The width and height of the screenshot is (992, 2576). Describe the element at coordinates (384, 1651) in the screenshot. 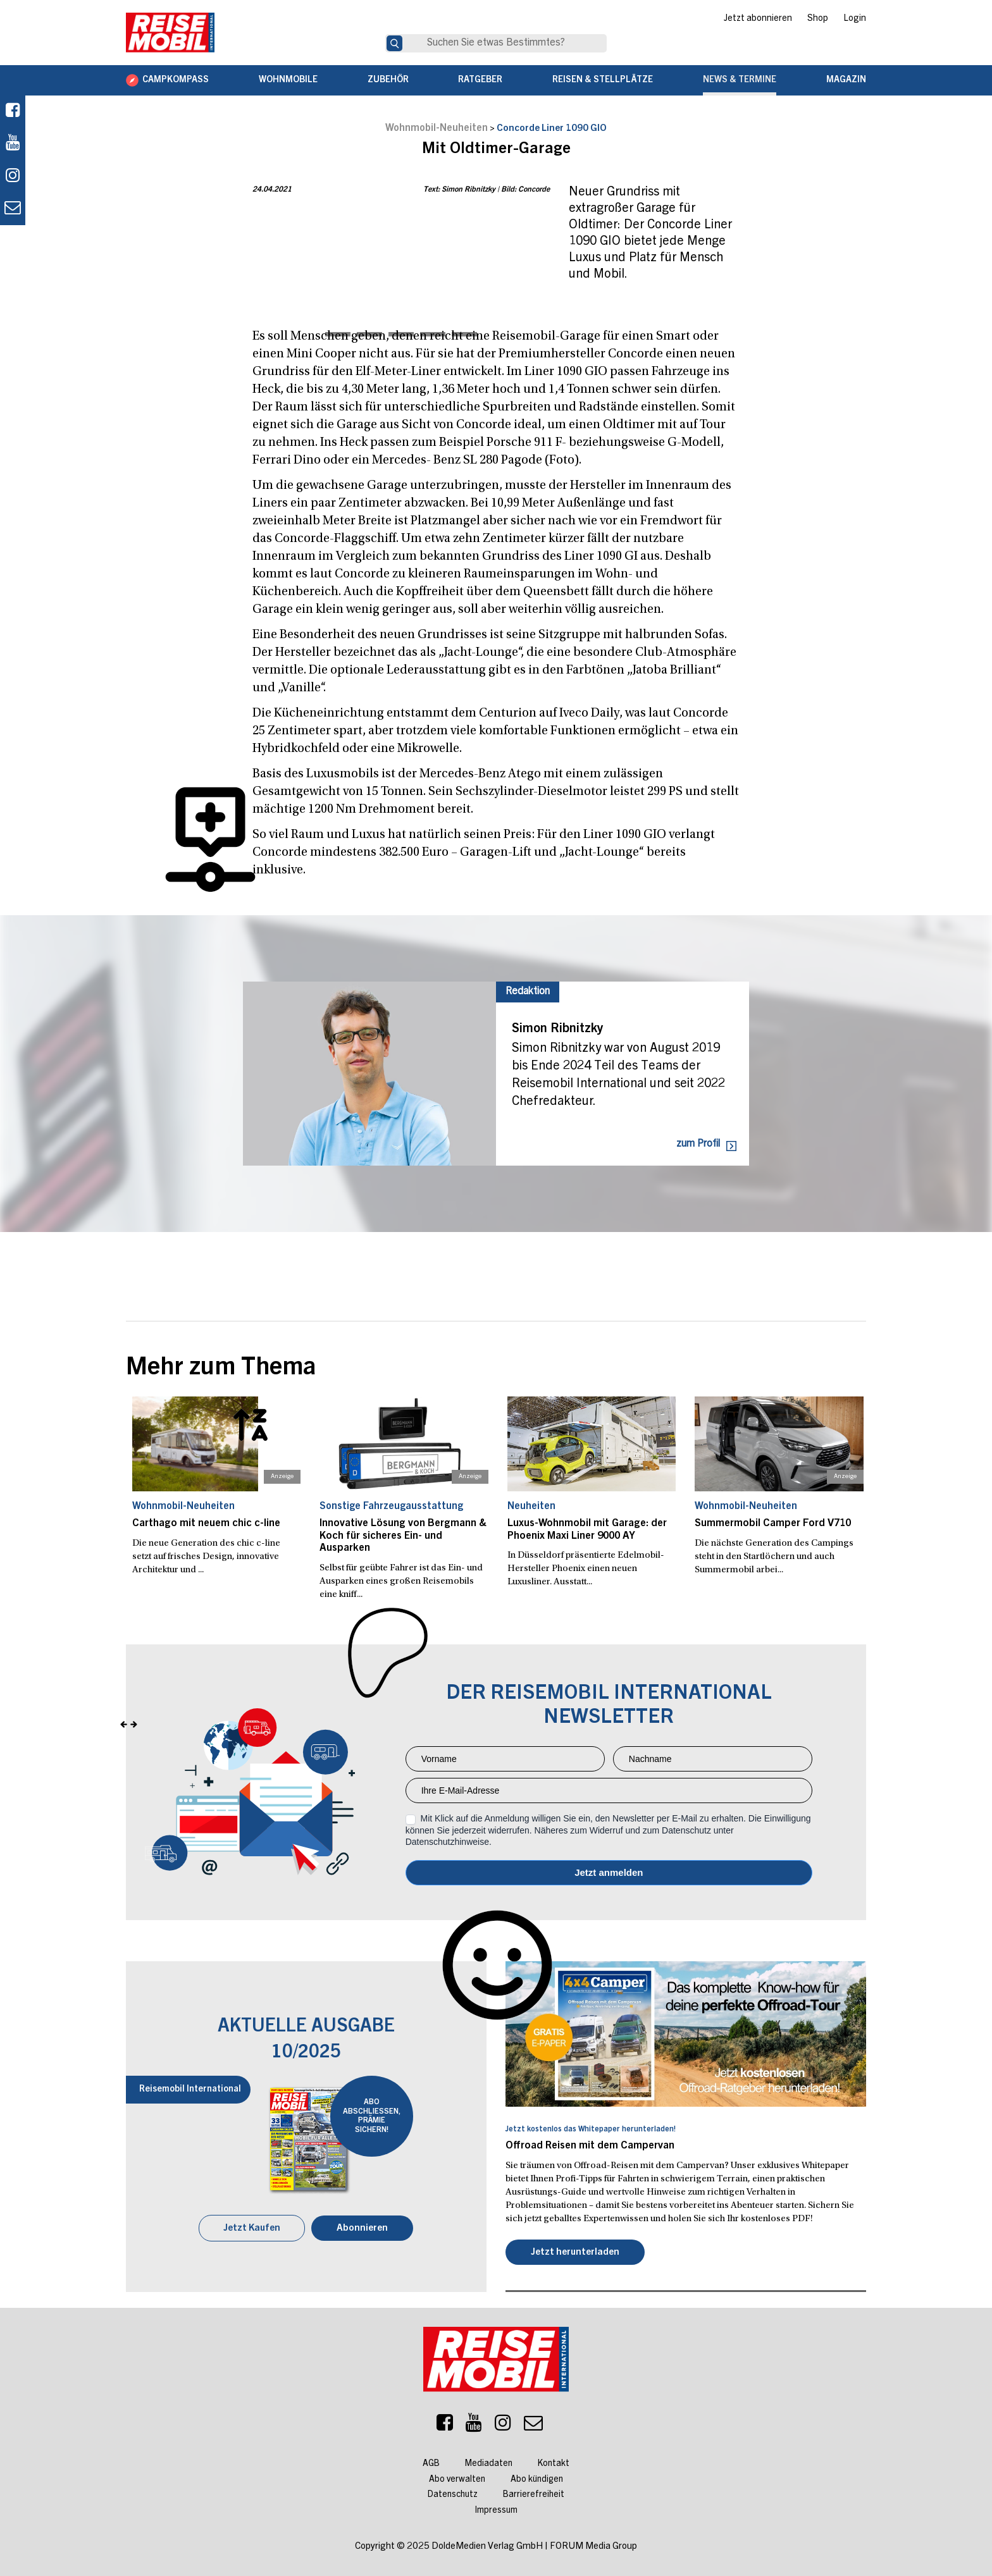

I see `link to patreon profile or page` at that location.